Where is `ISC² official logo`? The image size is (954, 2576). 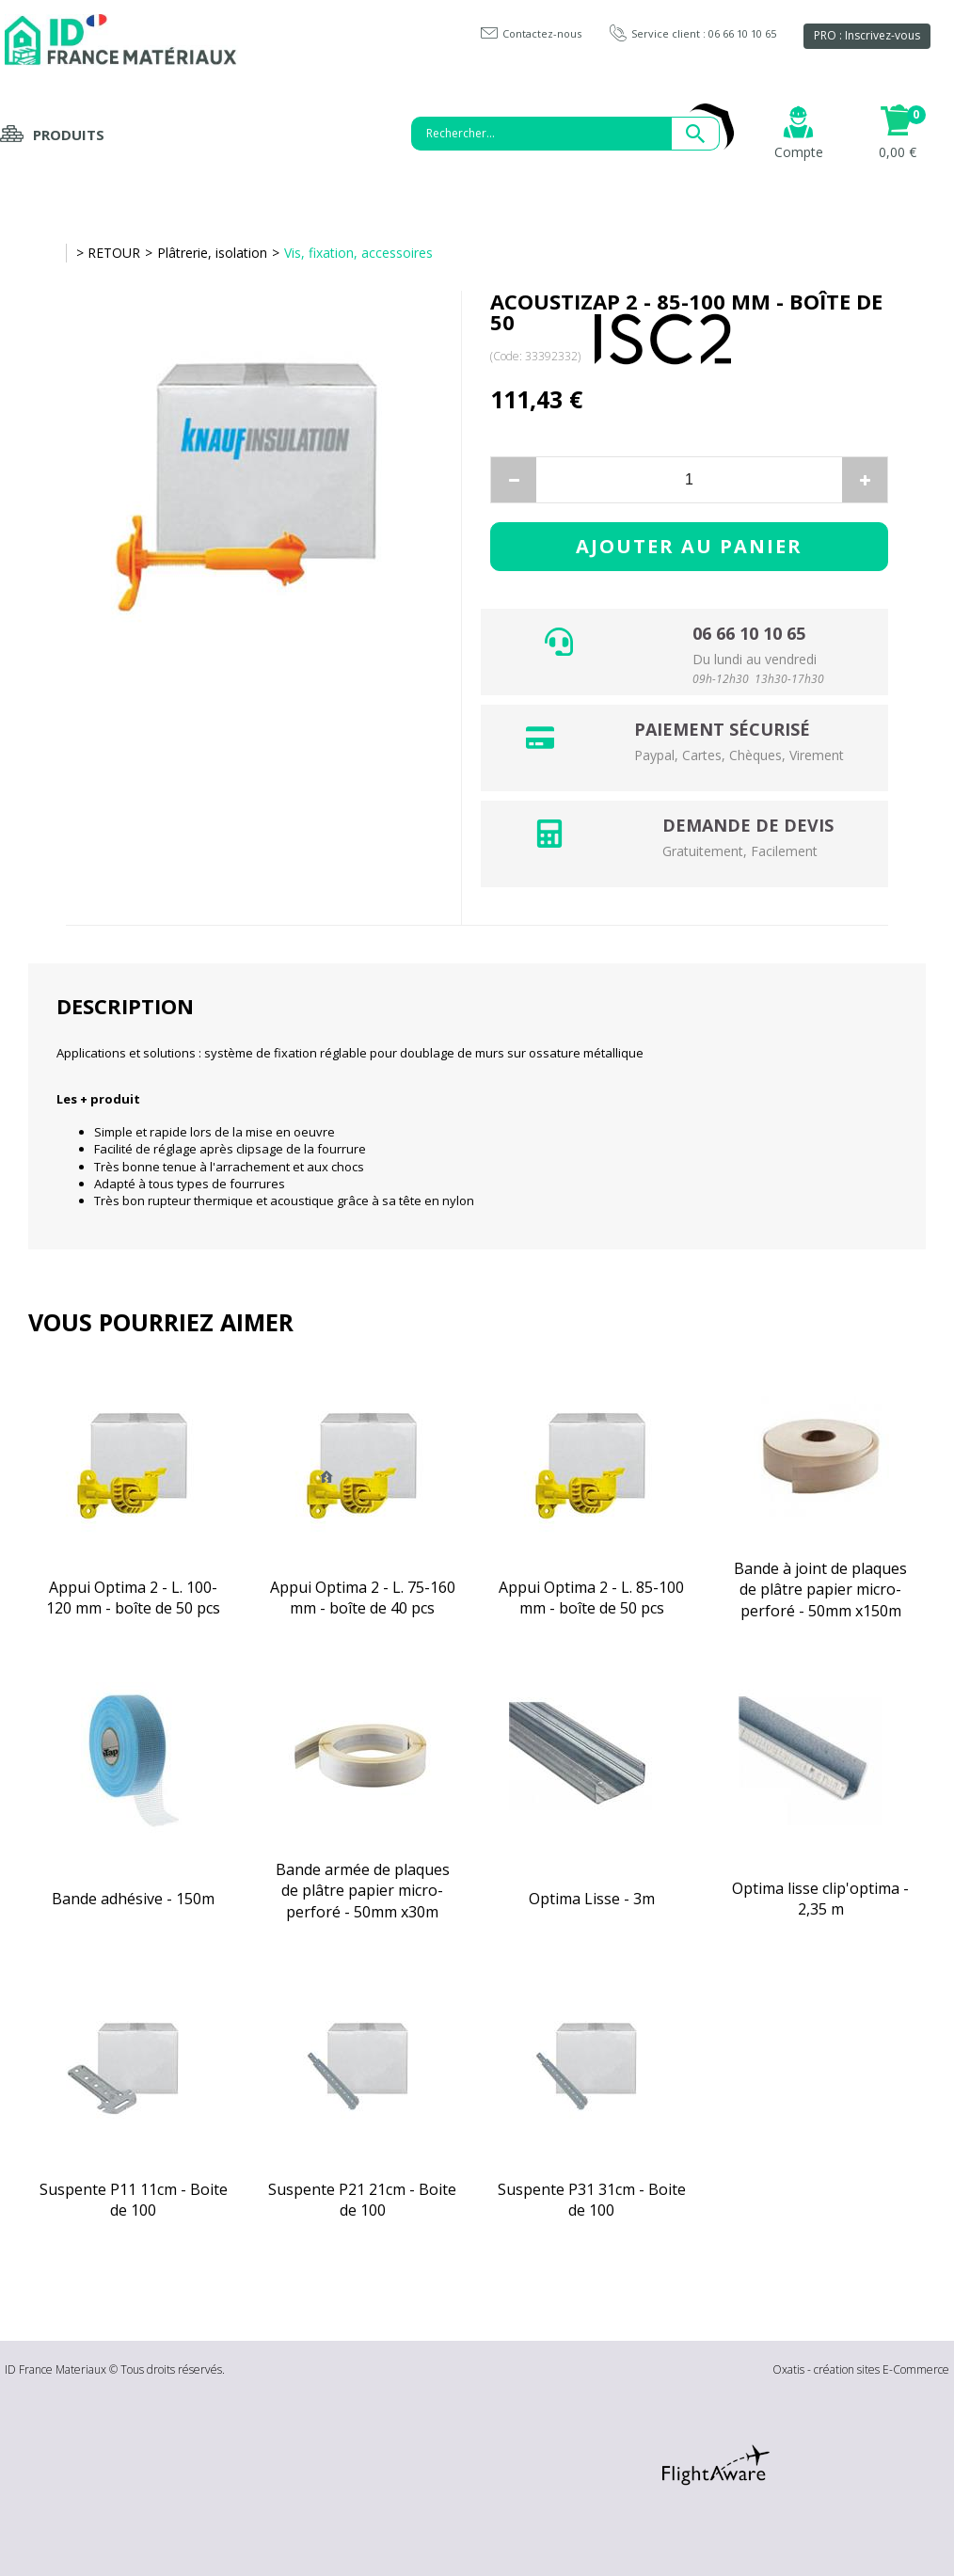 ISC² official logo is located at coordinates (662, 339).